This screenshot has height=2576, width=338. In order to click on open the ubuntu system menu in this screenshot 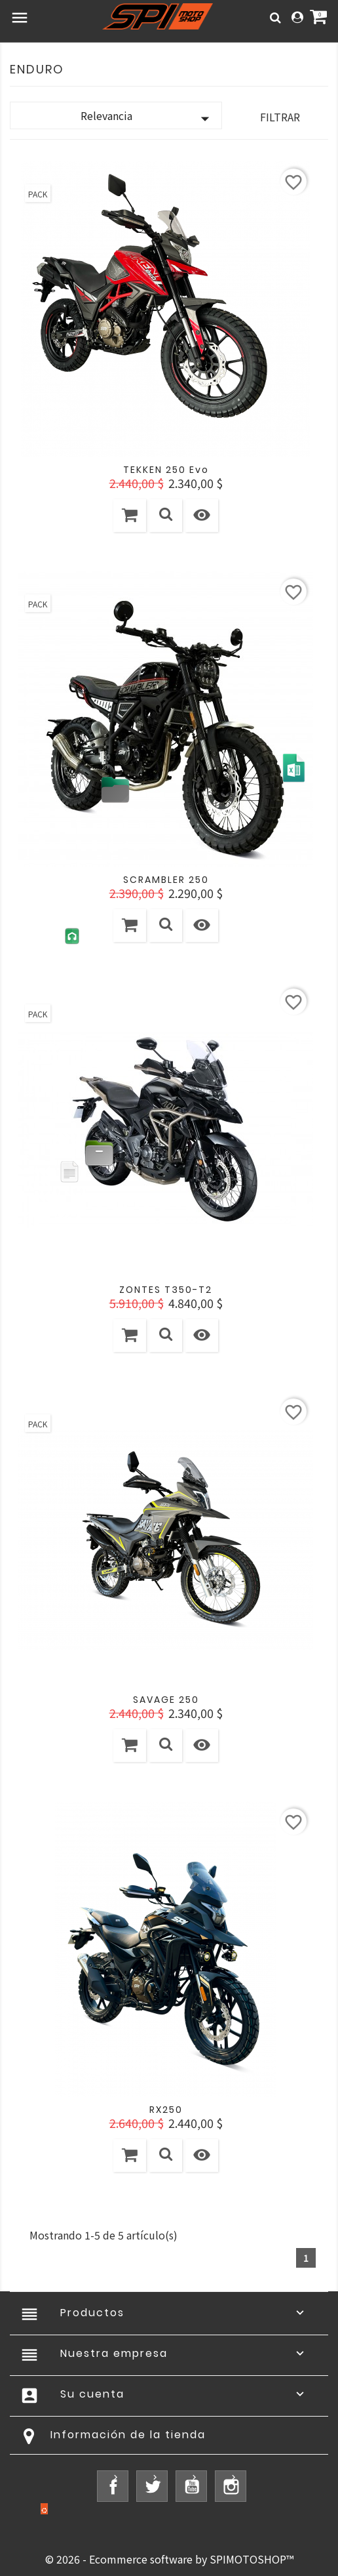, I will do `click(44, 2508)`.